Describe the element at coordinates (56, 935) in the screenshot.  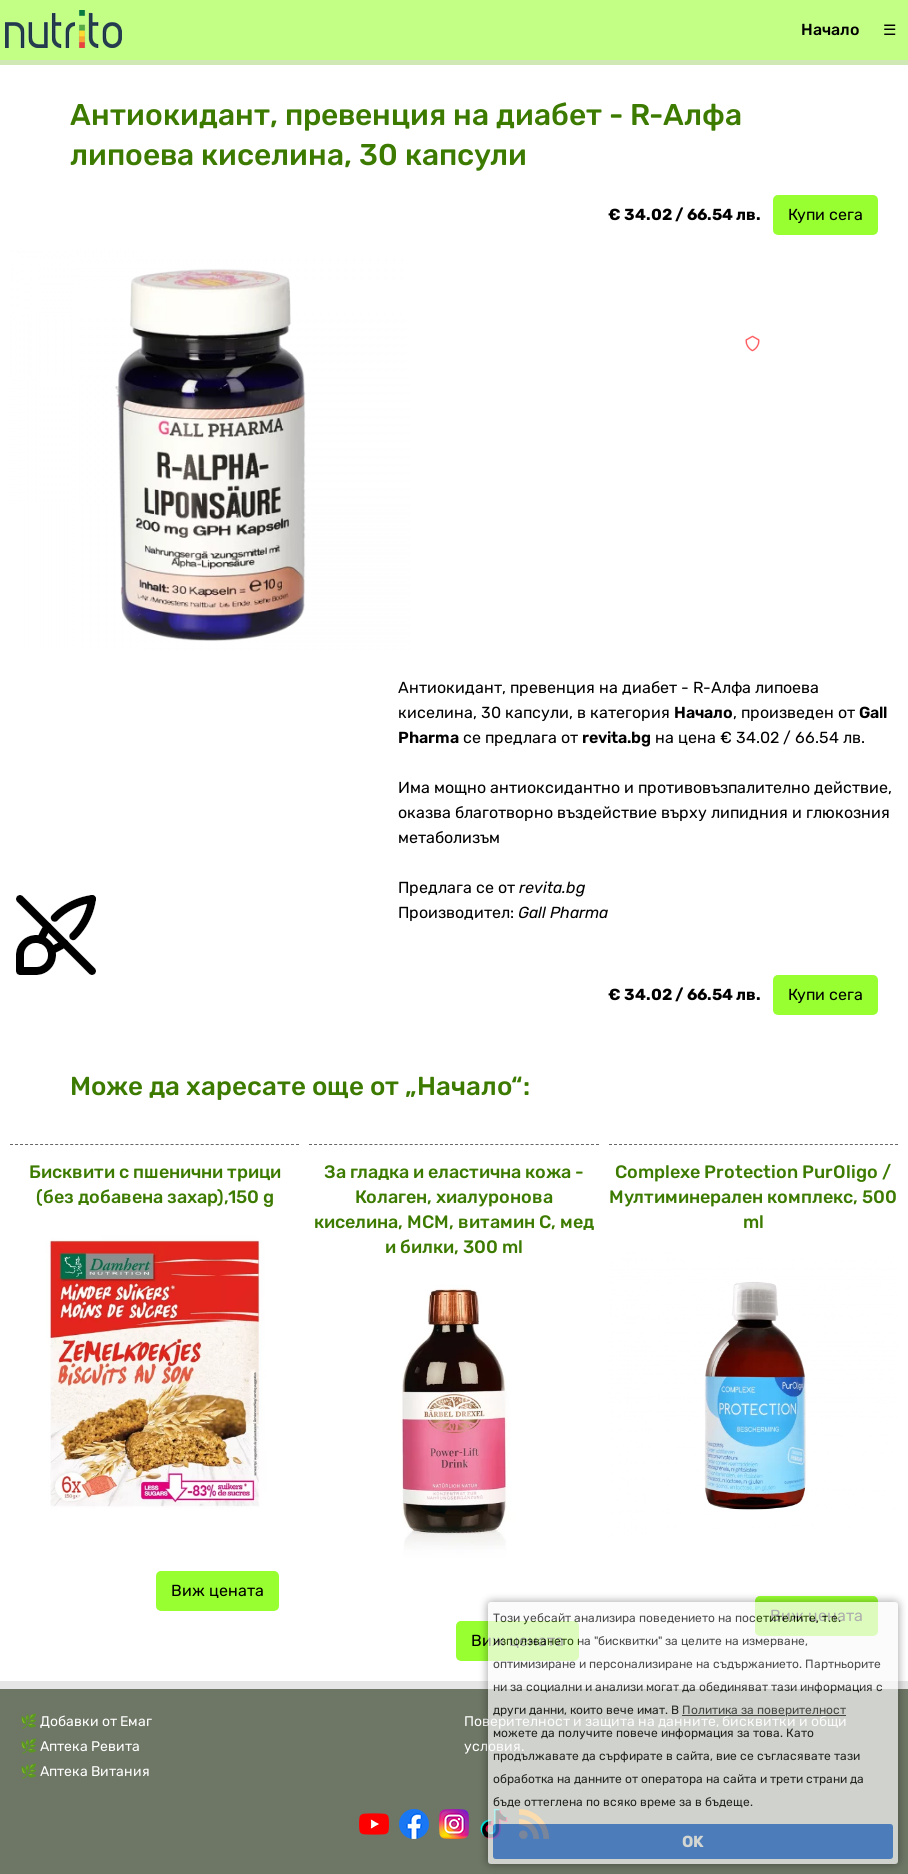
I see `disable brush tool` at that location.